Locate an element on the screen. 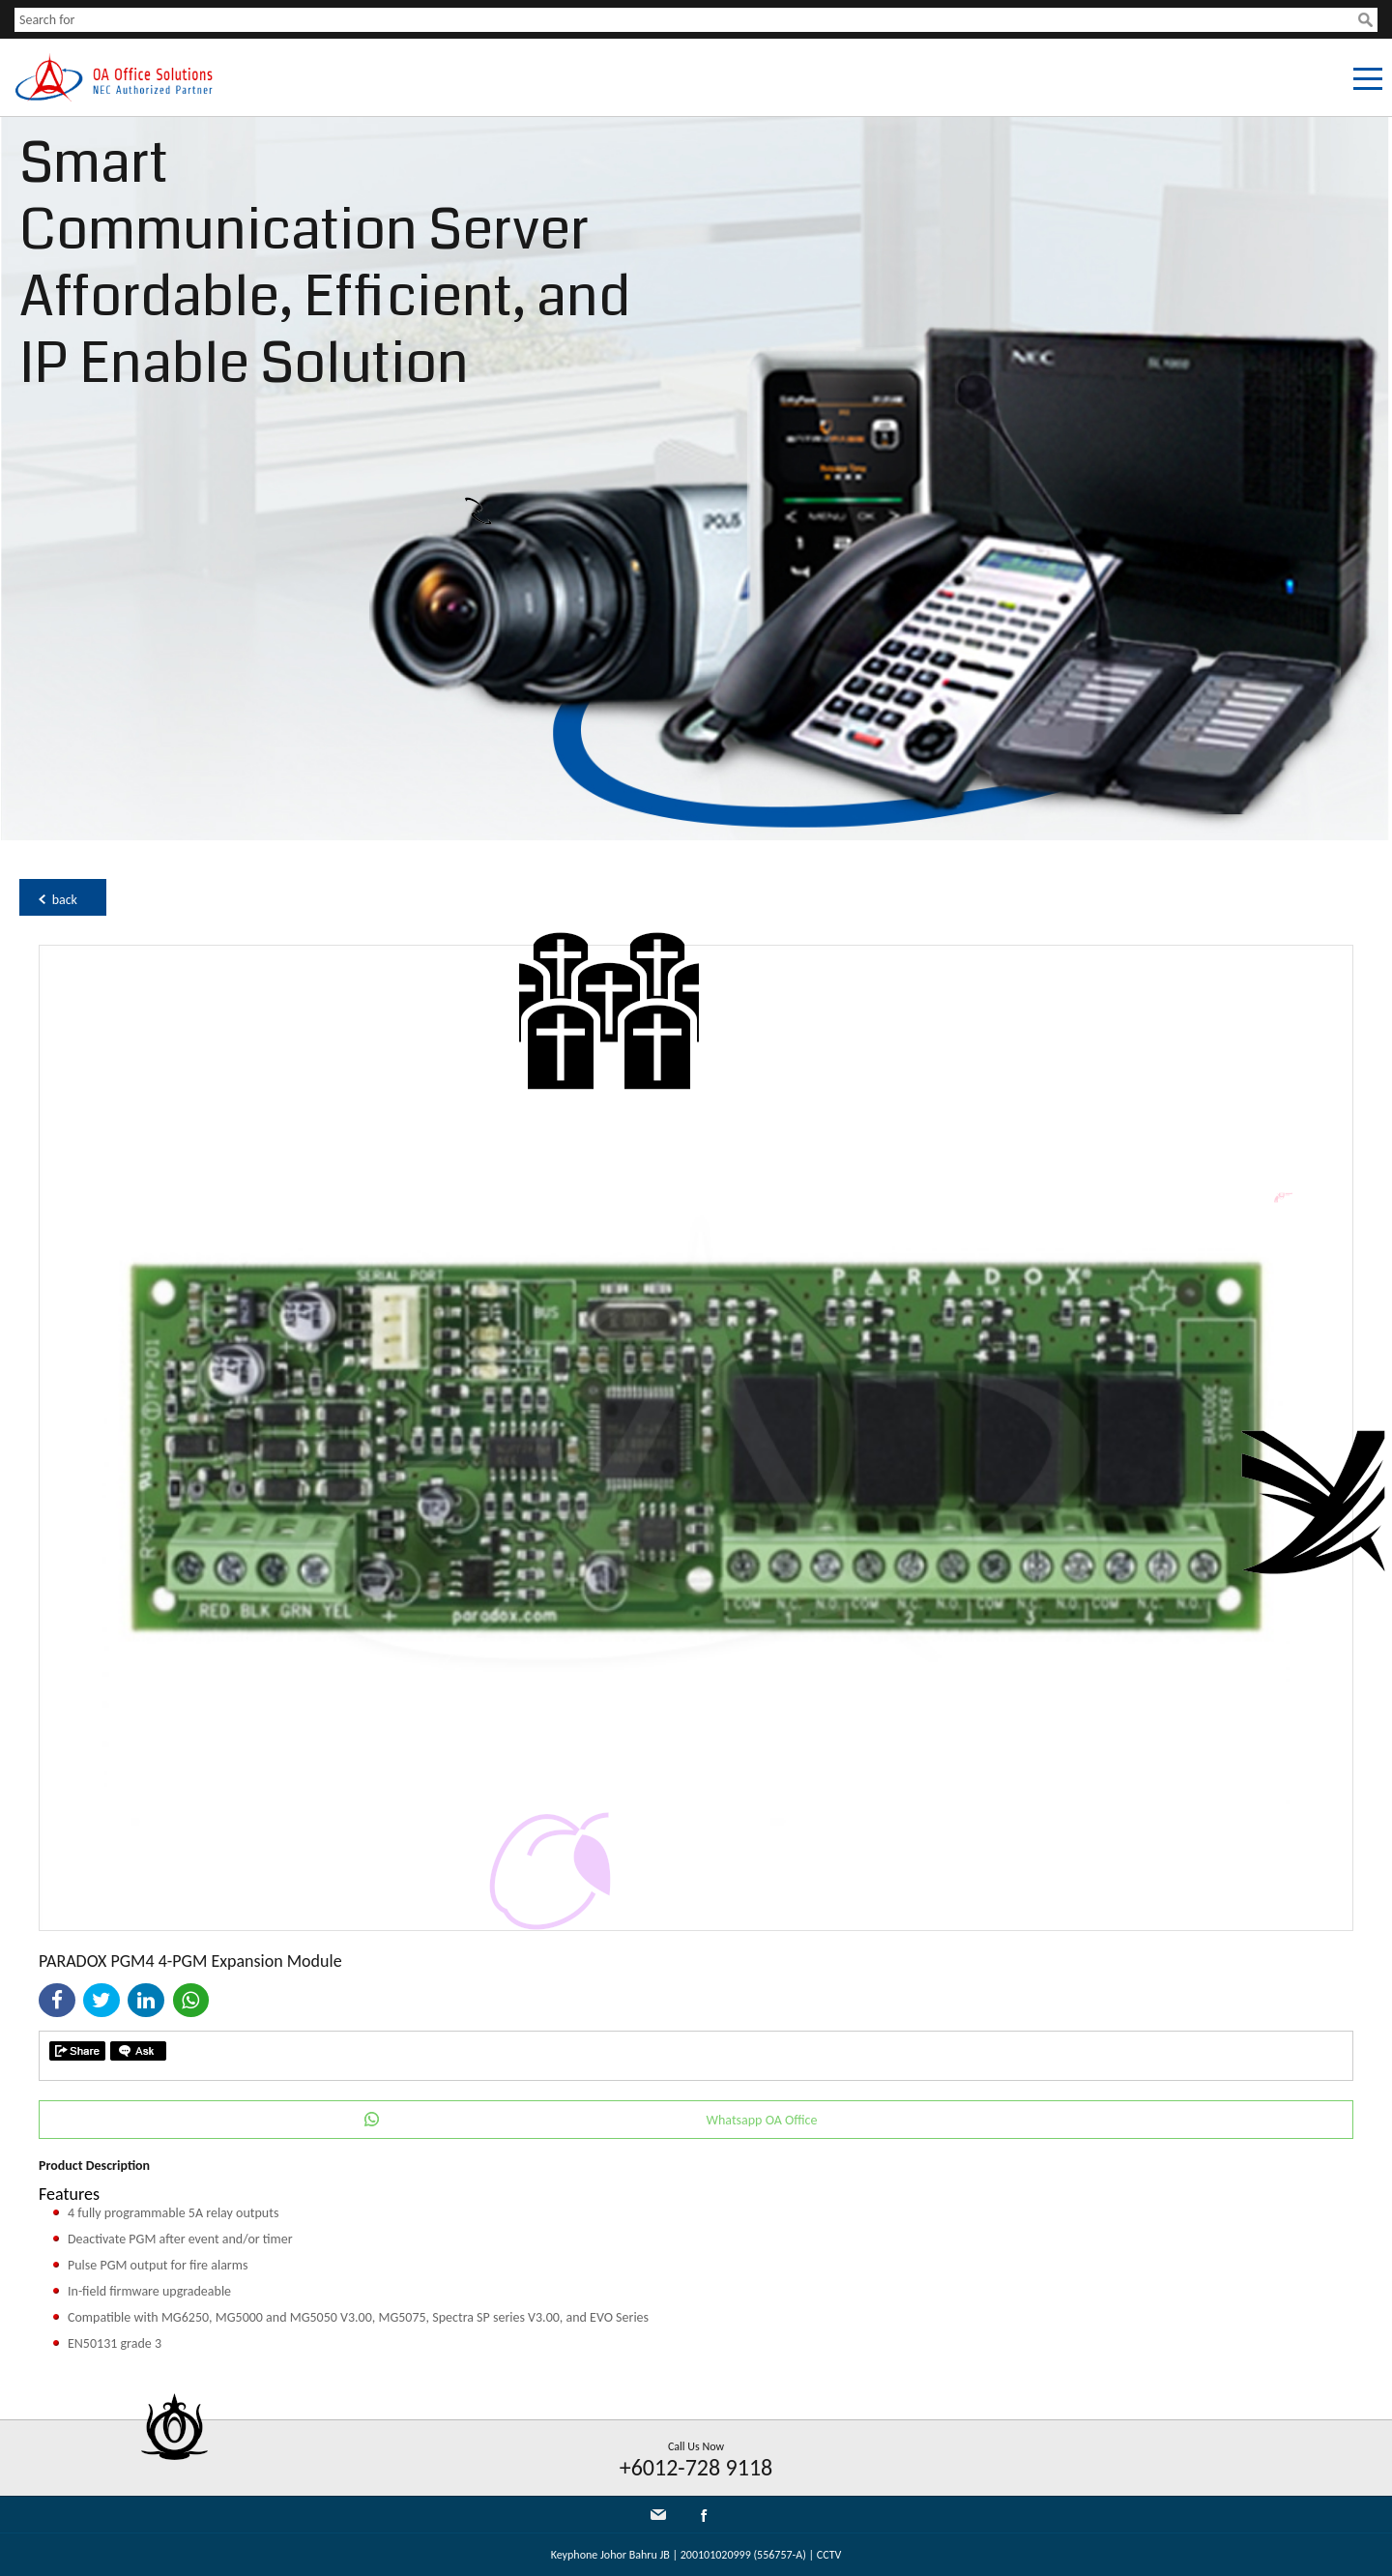  select revolver weapon in game inventory is located at coordinates (1283, 1197).